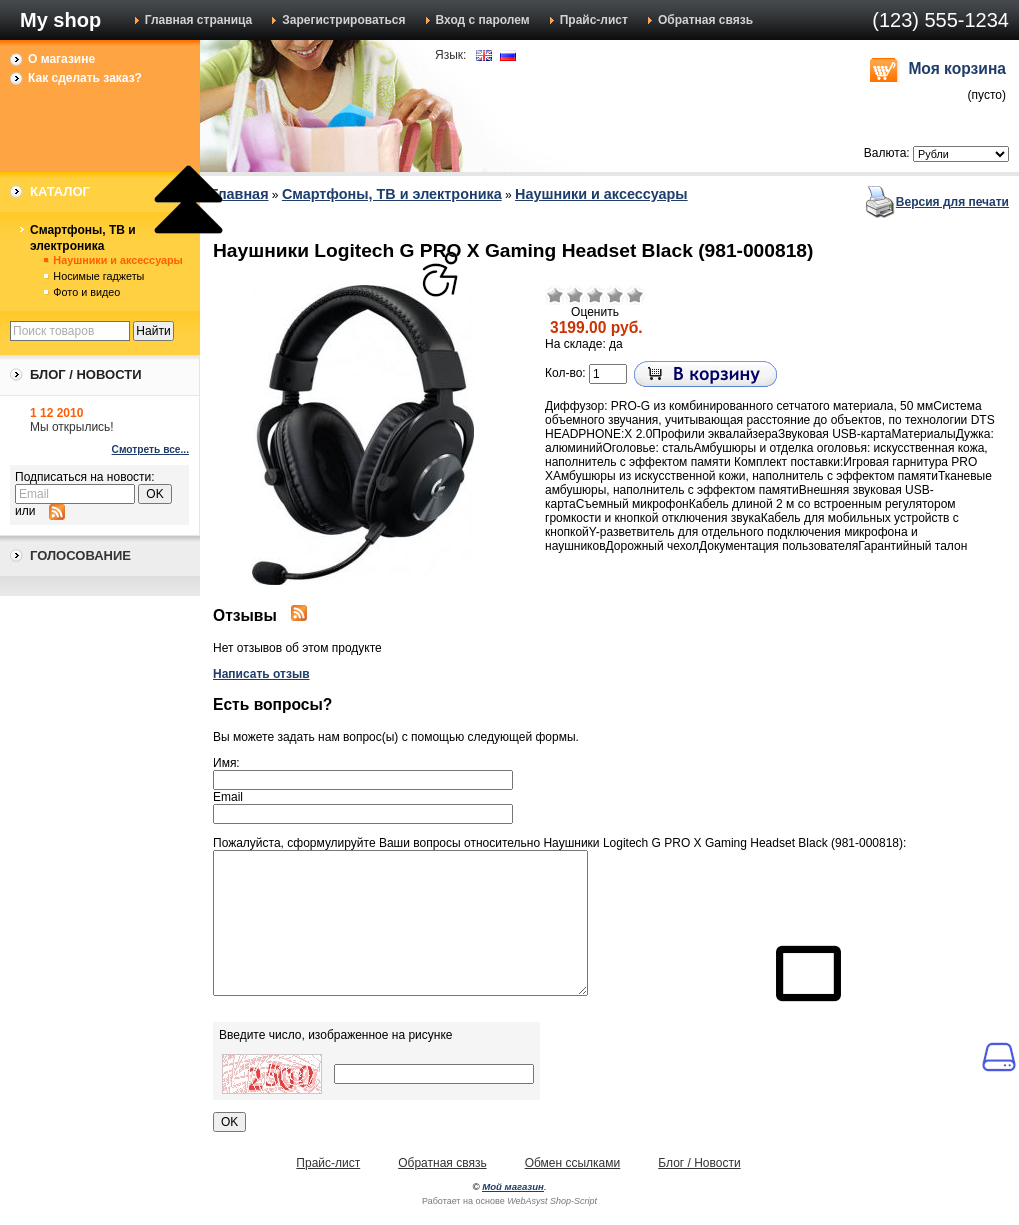 The image size is (1019, 1225). What do you see at coordinates (999, 1057) in the screenshot?
I see `access server settings or management` at bounding box center [999, 1057].